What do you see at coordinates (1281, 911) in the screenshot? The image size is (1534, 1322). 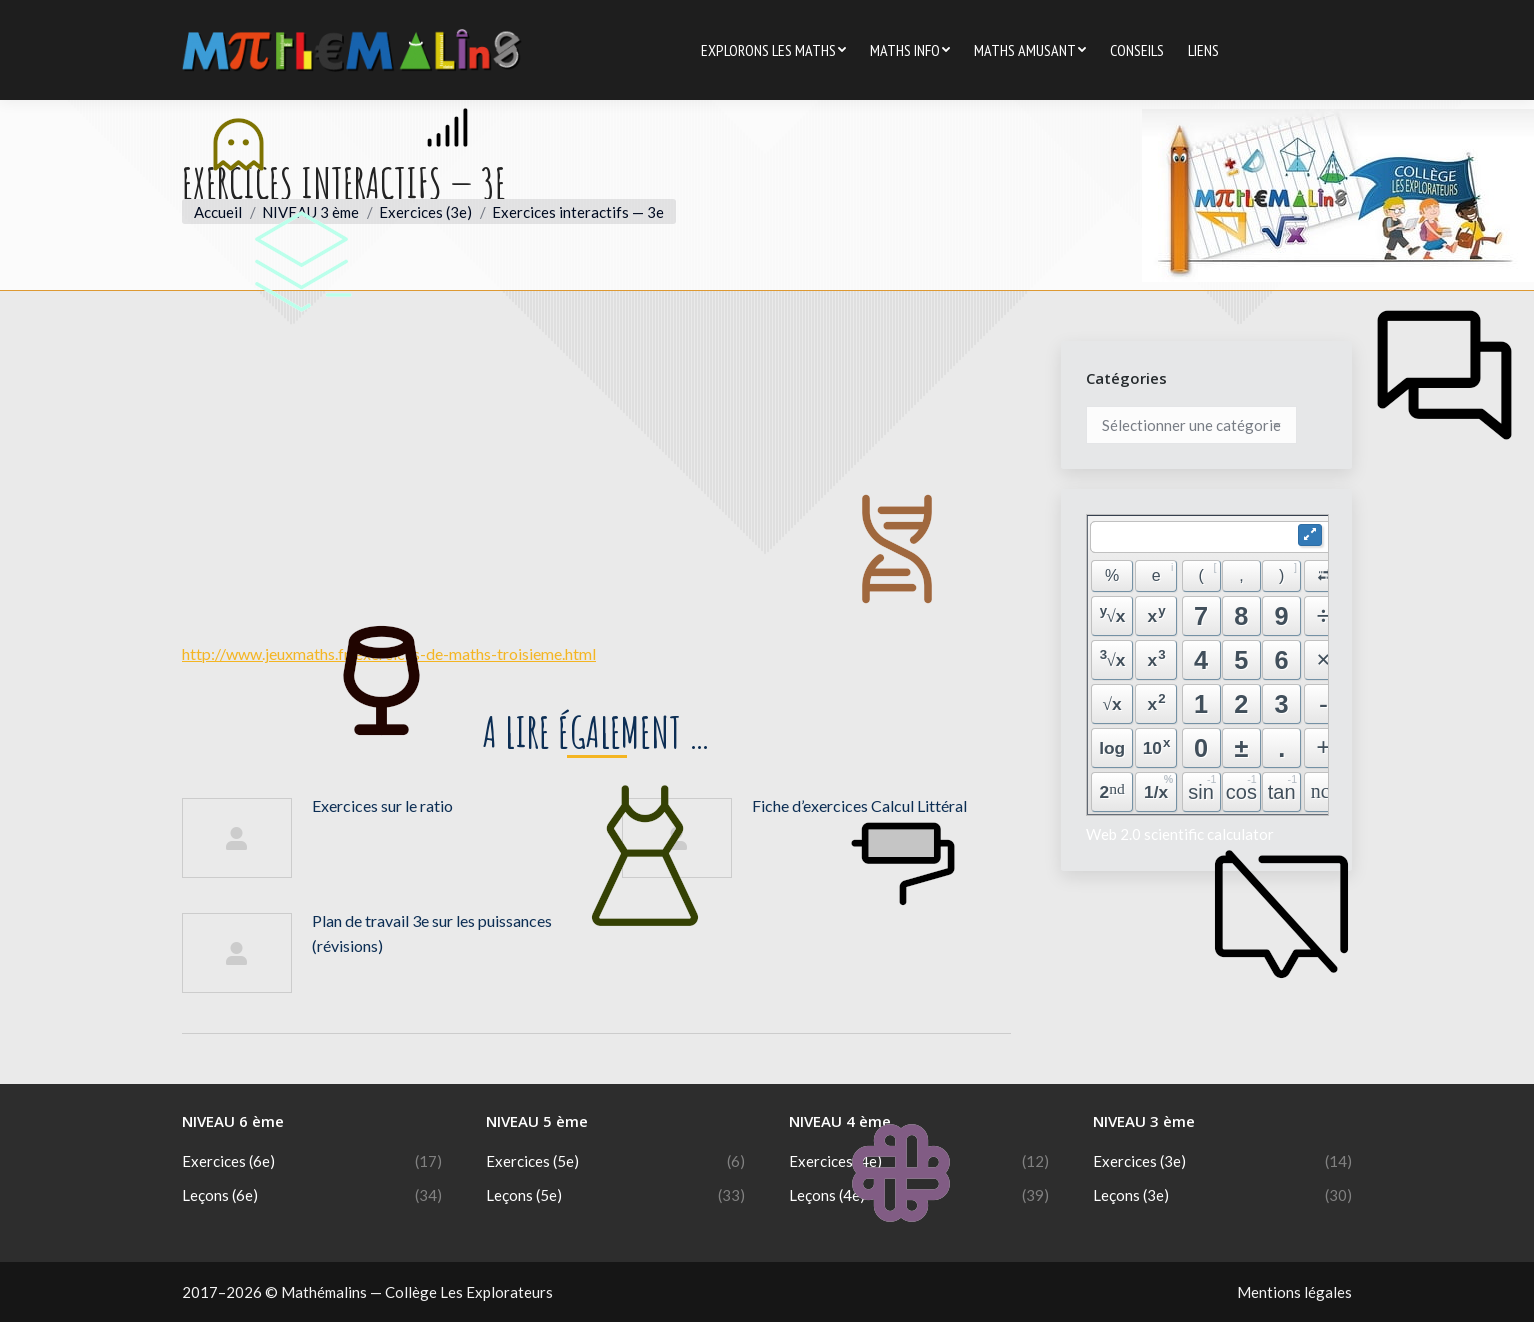 I see `mute or disable chat notifications` at bounding box center [1281, 911].